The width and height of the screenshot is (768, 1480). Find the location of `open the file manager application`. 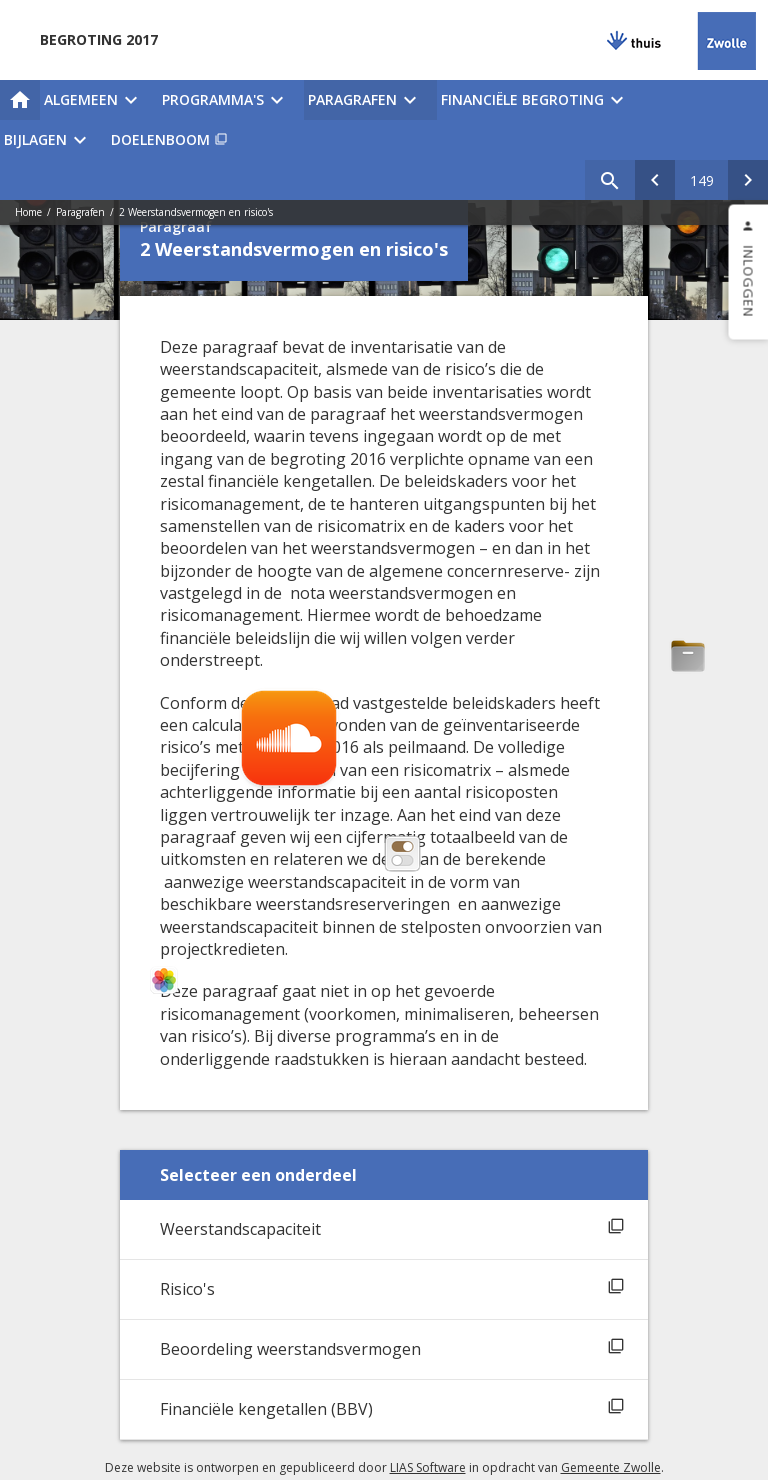

open the file manager application is located at coordinates (688, 656).